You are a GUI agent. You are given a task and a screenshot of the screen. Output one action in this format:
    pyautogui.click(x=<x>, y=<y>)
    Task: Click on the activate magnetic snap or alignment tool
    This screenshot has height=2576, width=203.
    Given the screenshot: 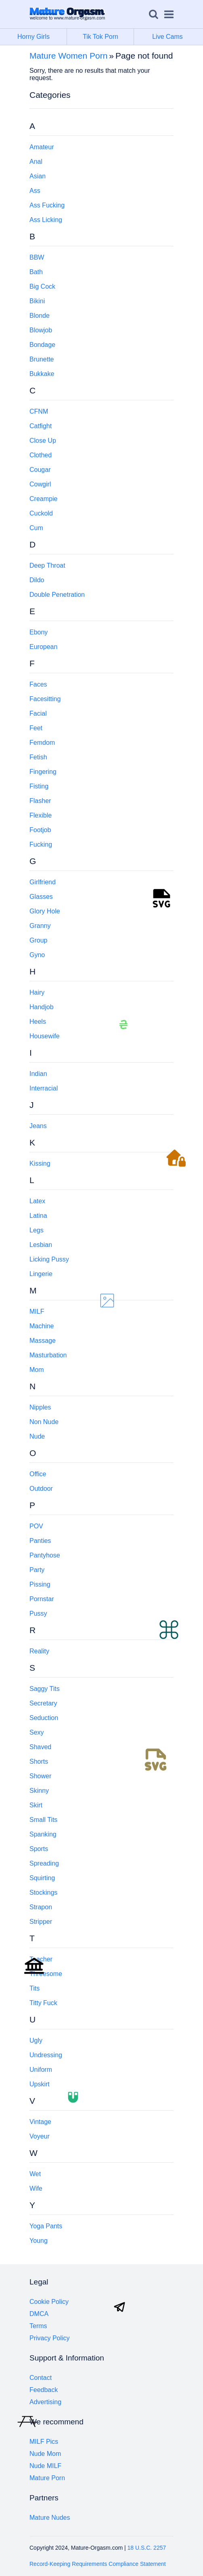 What is the action you would take?
    pyautogui.click(x=73, y=2097)
    